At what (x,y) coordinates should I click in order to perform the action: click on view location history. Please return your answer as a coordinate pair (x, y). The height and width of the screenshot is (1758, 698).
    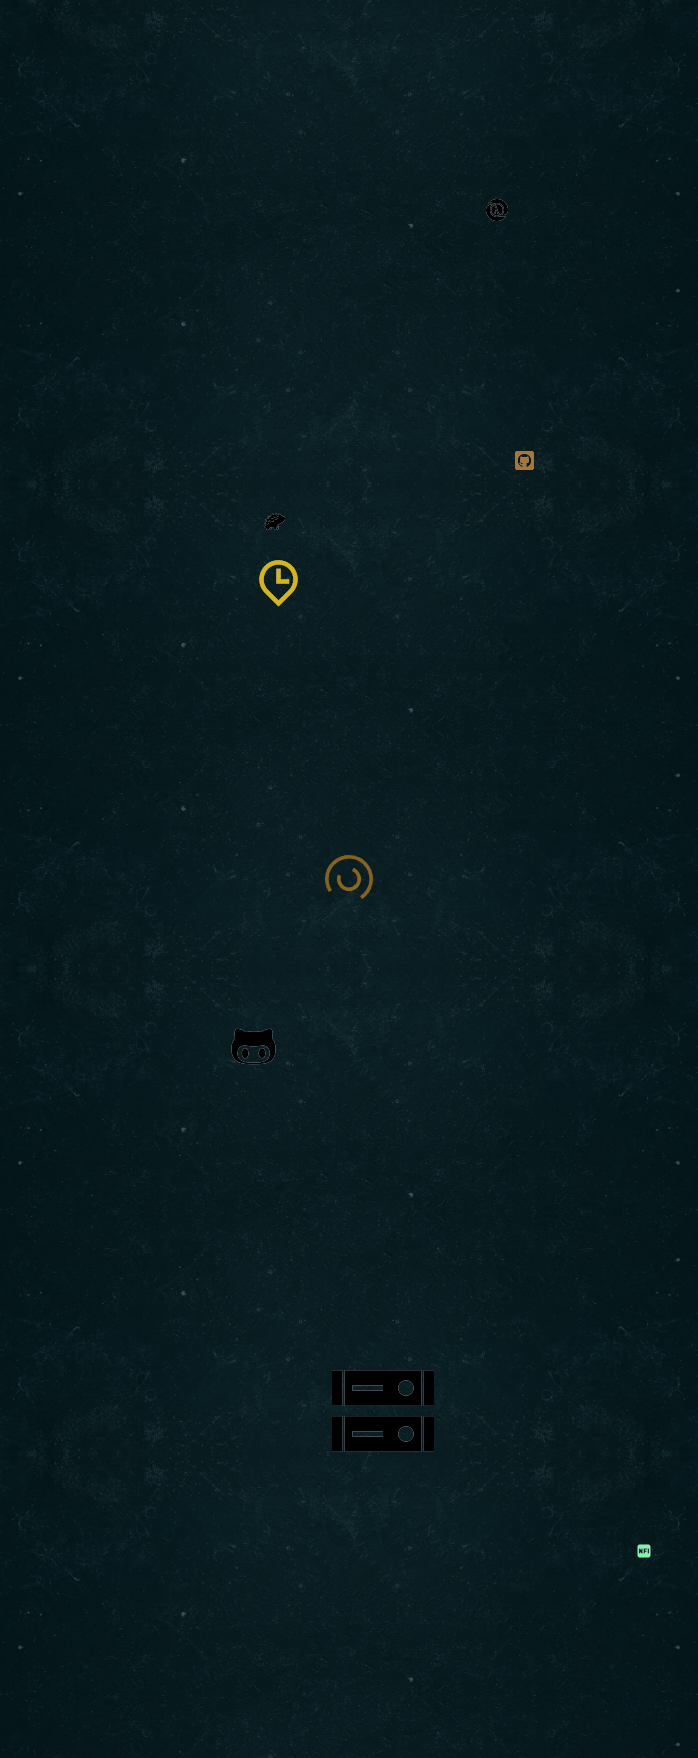
    Looking at the image, I should click on (278, 581).